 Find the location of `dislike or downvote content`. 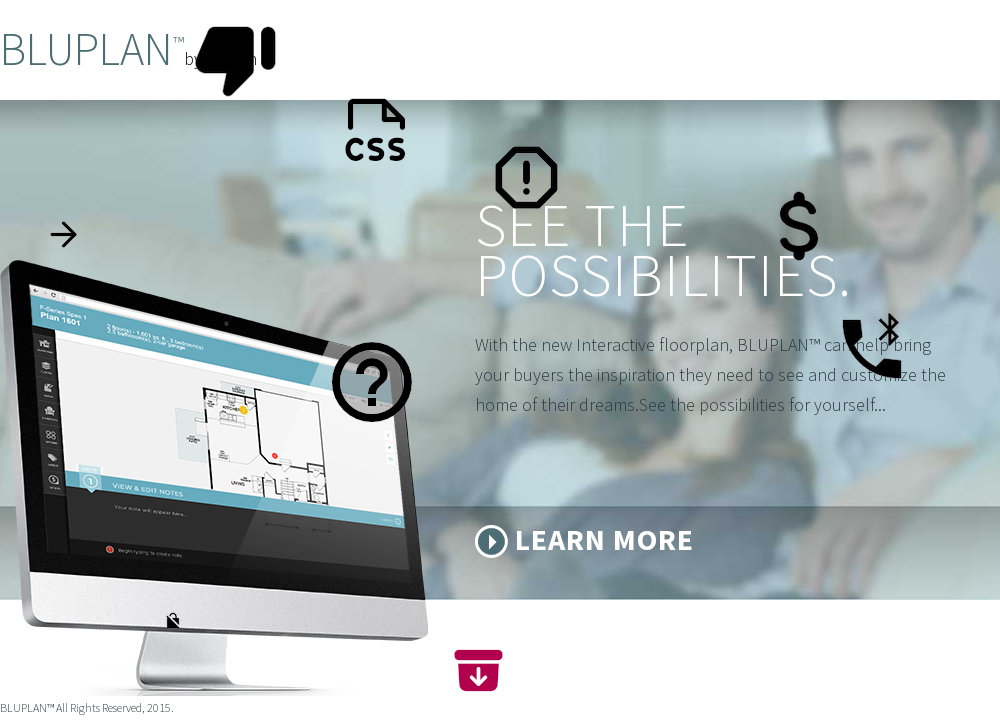

dislike or downvote content is located at coordinates (236, 59).